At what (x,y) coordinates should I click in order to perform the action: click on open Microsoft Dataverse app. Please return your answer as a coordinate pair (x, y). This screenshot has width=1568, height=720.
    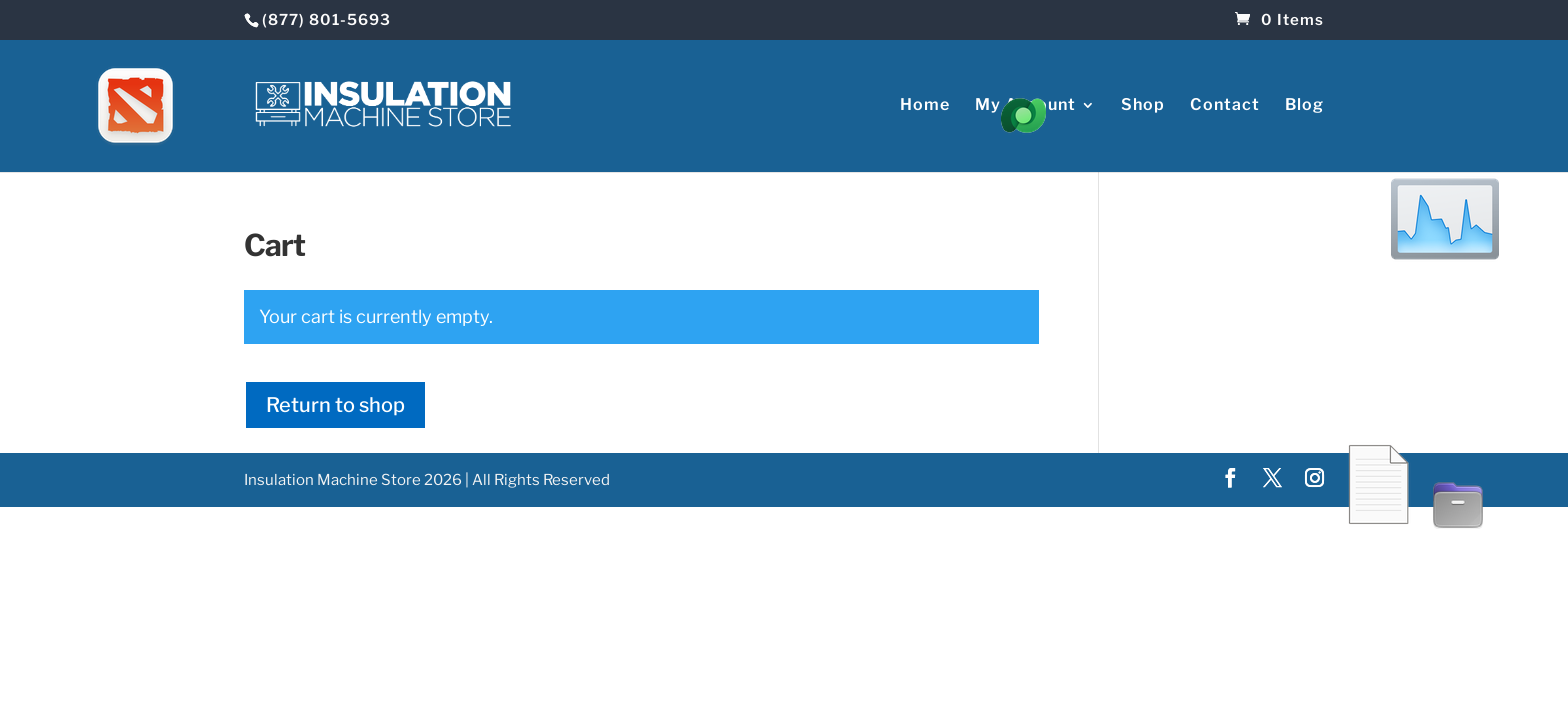
    Looking at the image, I should click on (1023, 115).